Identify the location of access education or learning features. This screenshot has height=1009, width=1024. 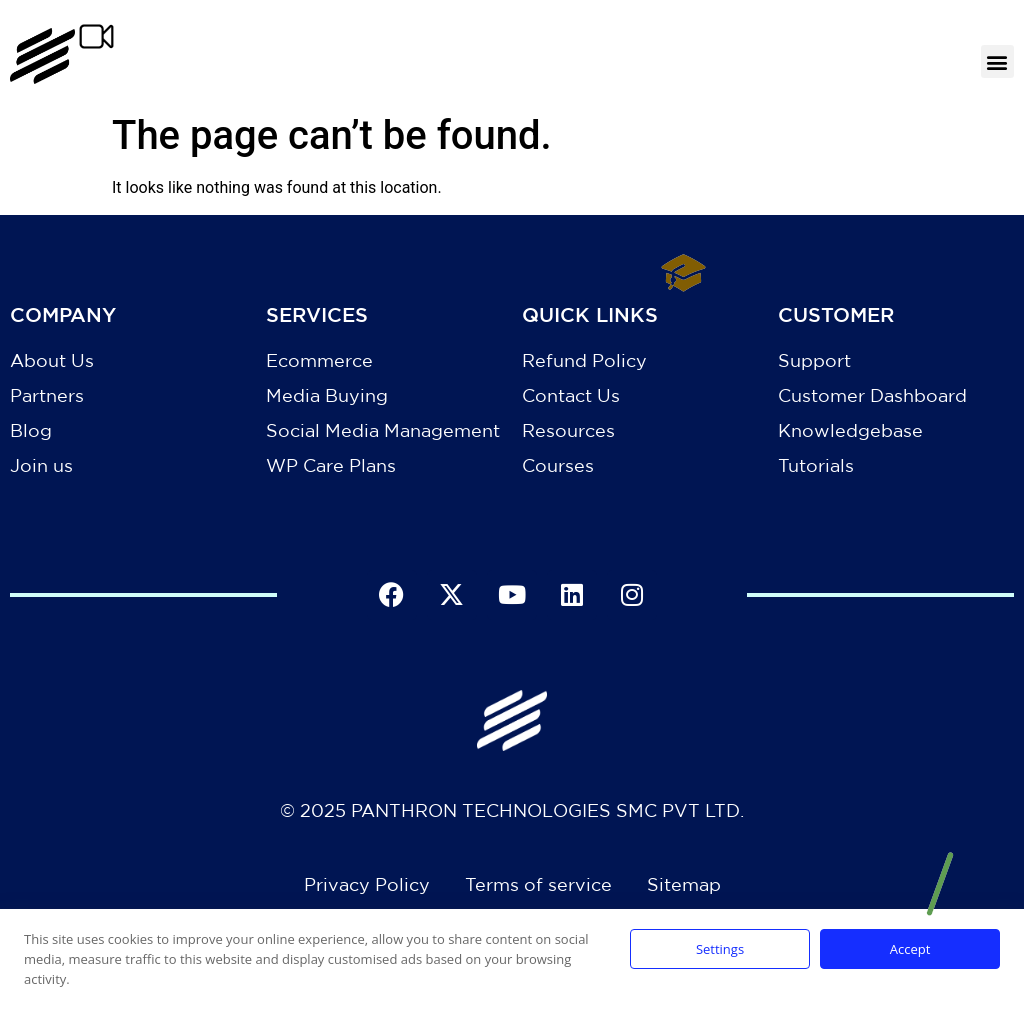
(683, 272).